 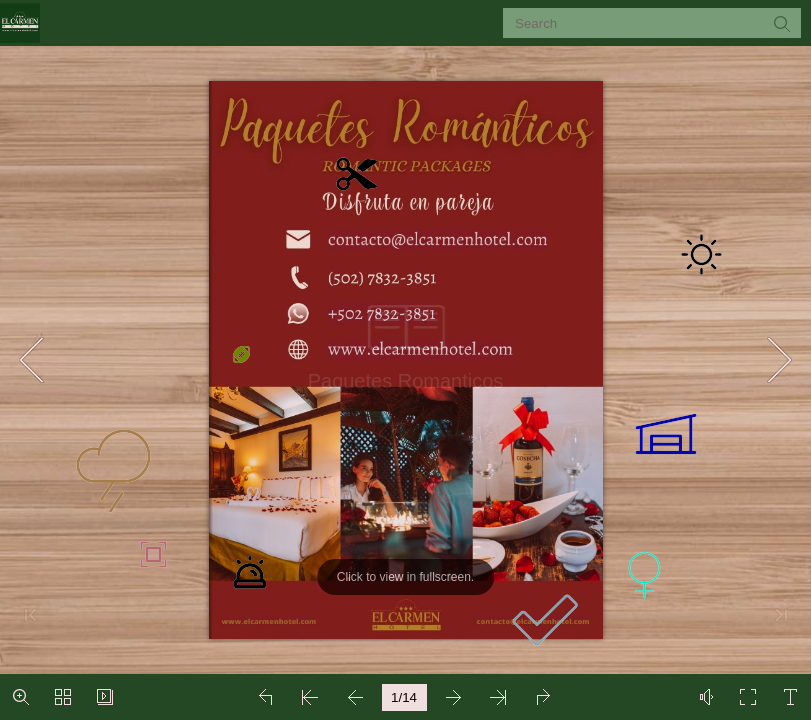 What do you see at coordinates (544, 619) in the screenshot?
I see `confirm or submit an action` at bounding box center [544, 619].